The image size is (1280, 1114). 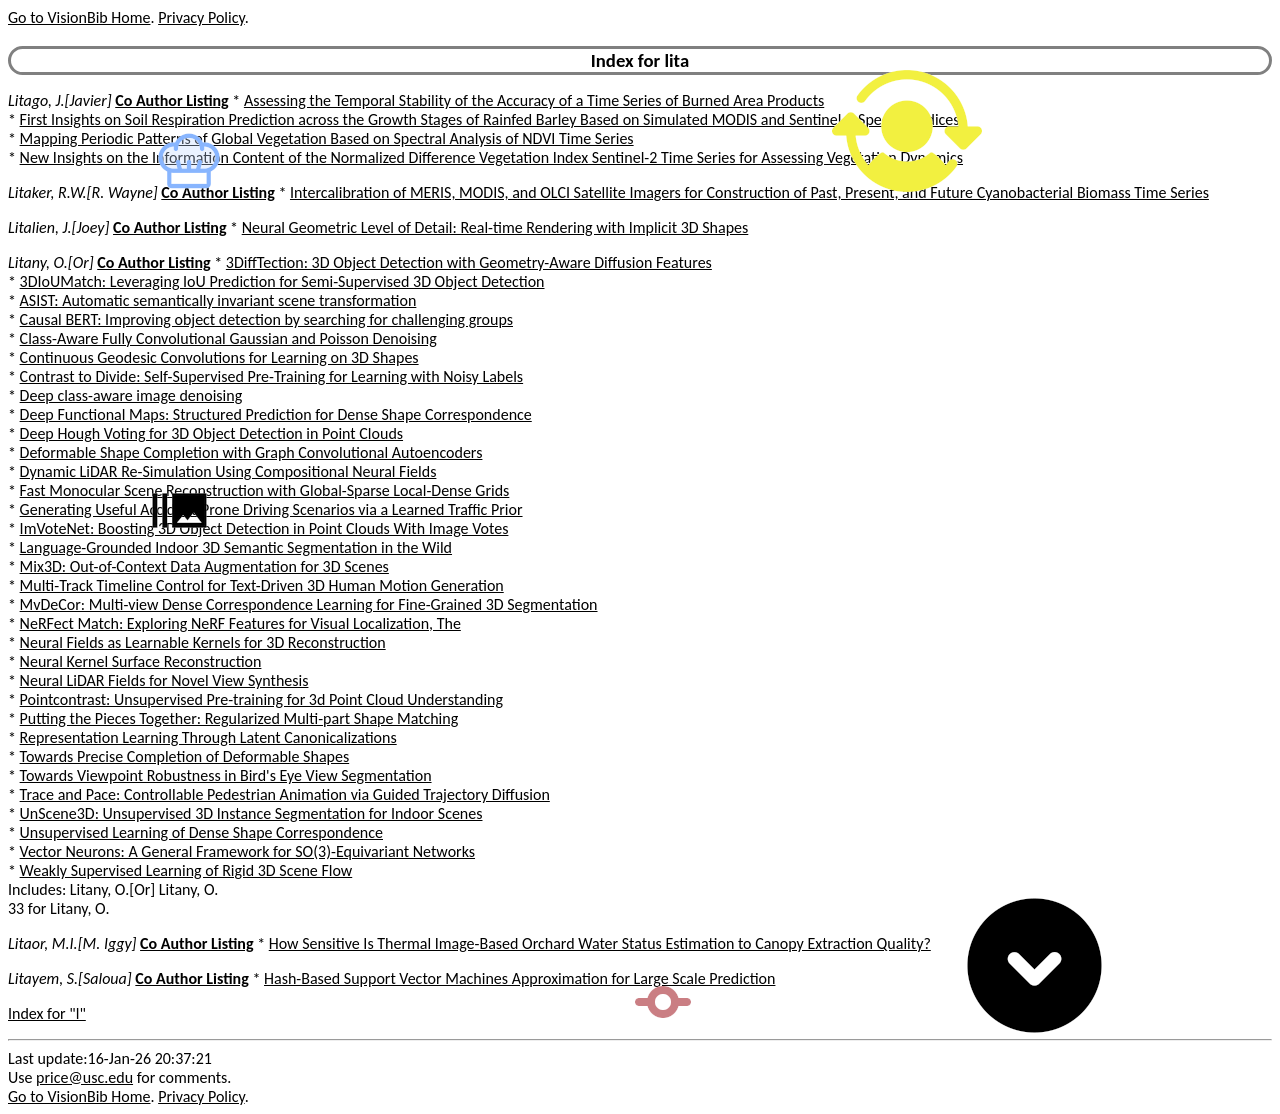 I want to click on switch between user accounts, so click(x=907, y=131).